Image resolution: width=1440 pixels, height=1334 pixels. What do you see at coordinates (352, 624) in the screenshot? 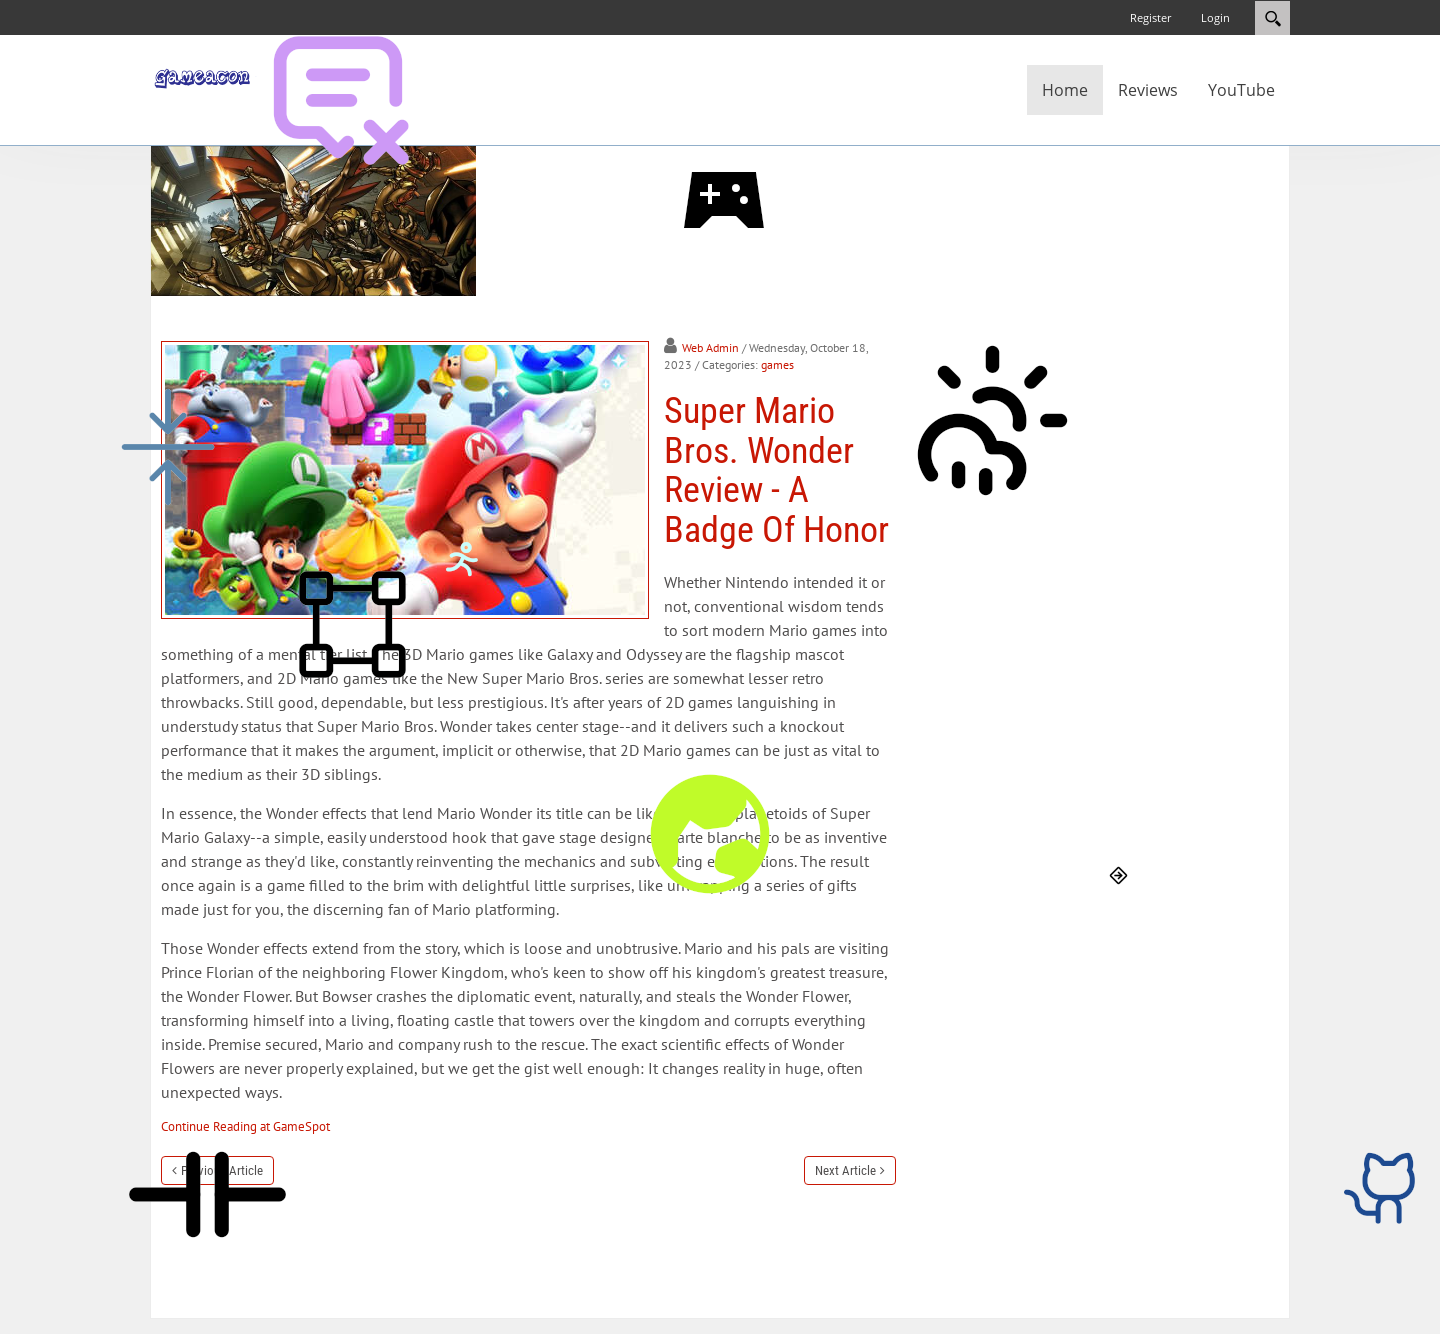
I see `select or resize an object's boundaries` at bounding box center [352, 624].